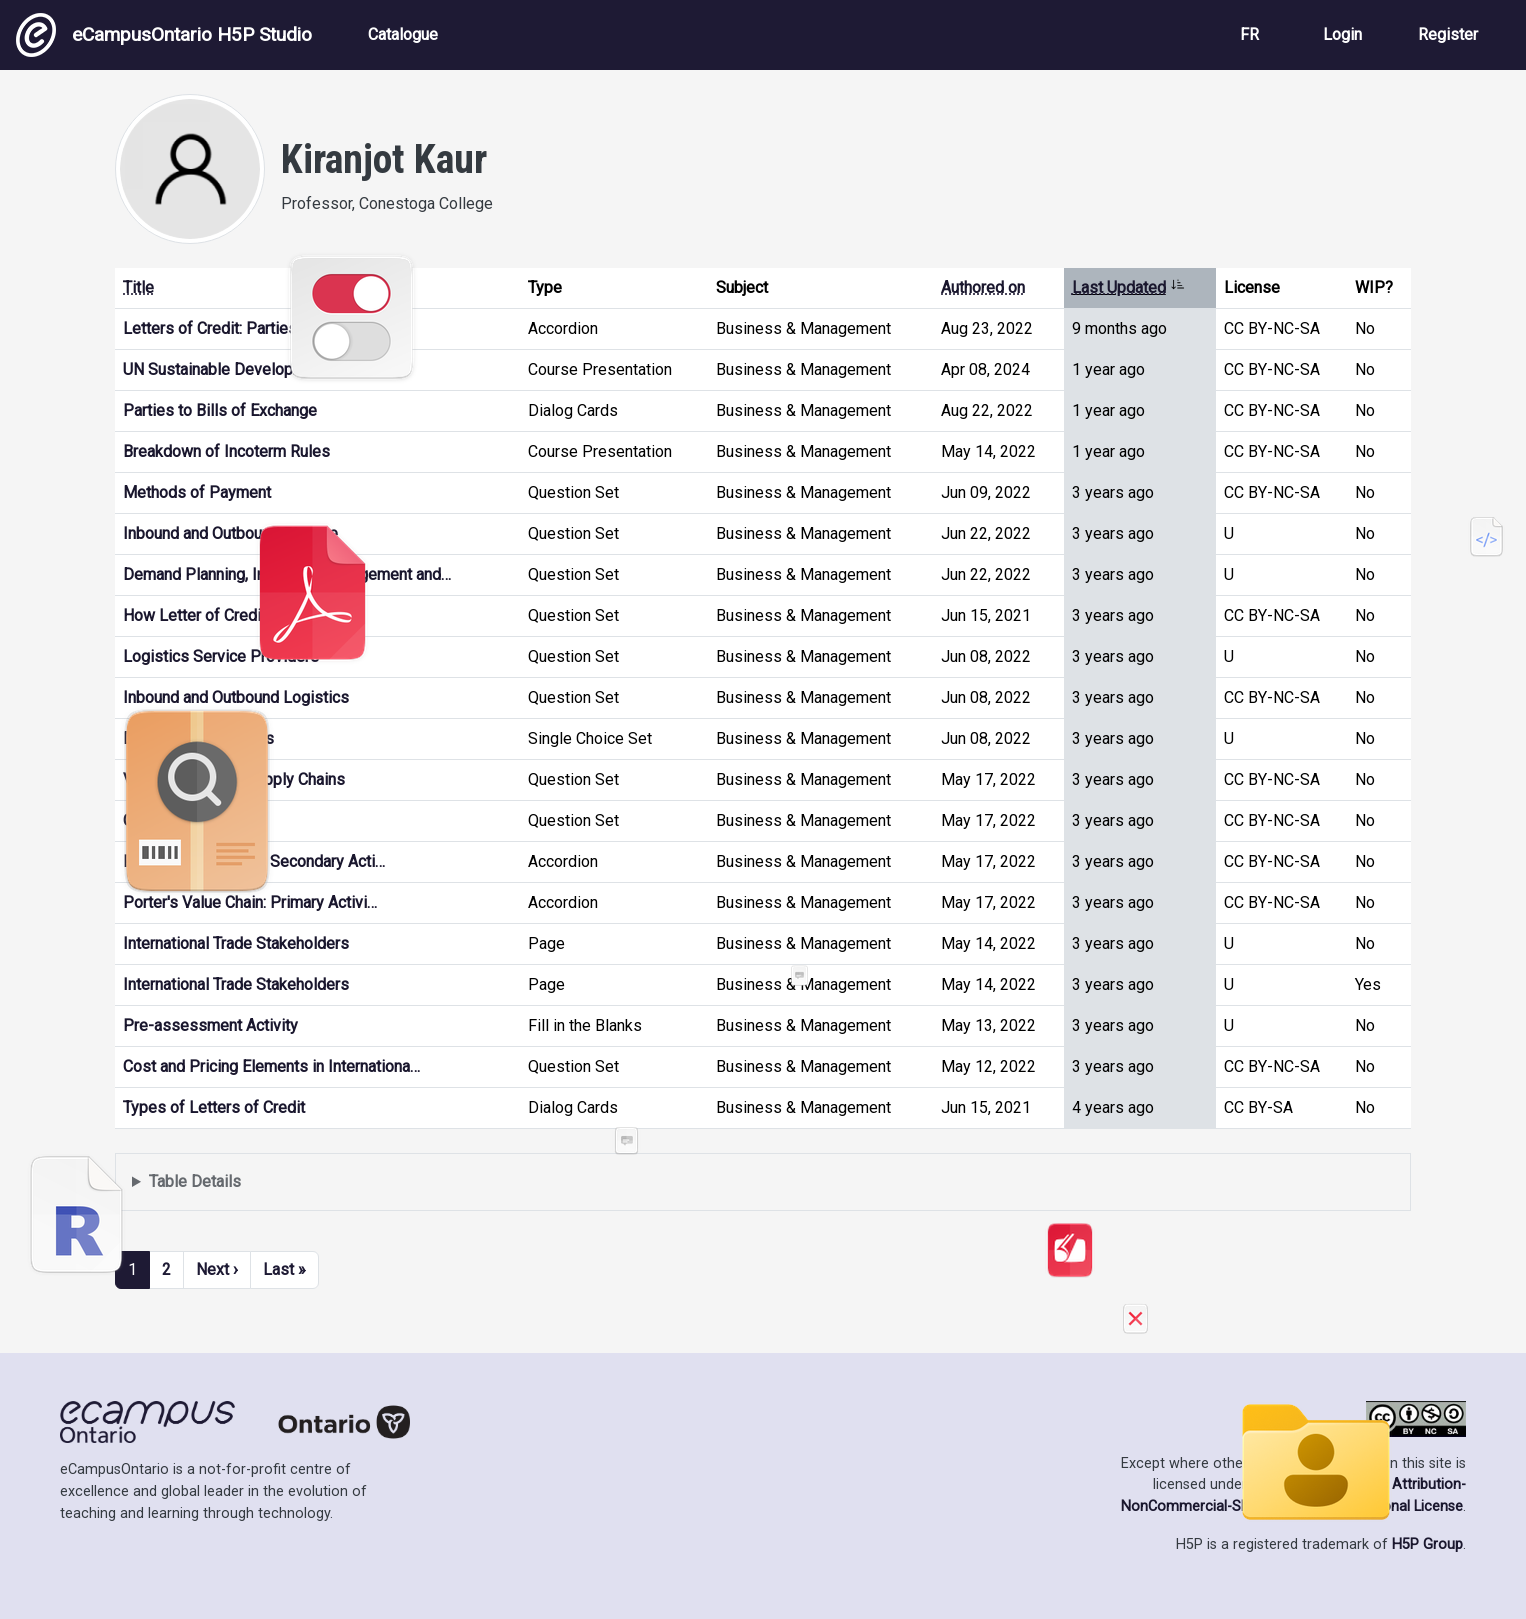 This screenshot has height=1619, width=1526. Describe the element at coordinates (1316, 1466) in the screenshot. I see `open your personal user folder` at that location.